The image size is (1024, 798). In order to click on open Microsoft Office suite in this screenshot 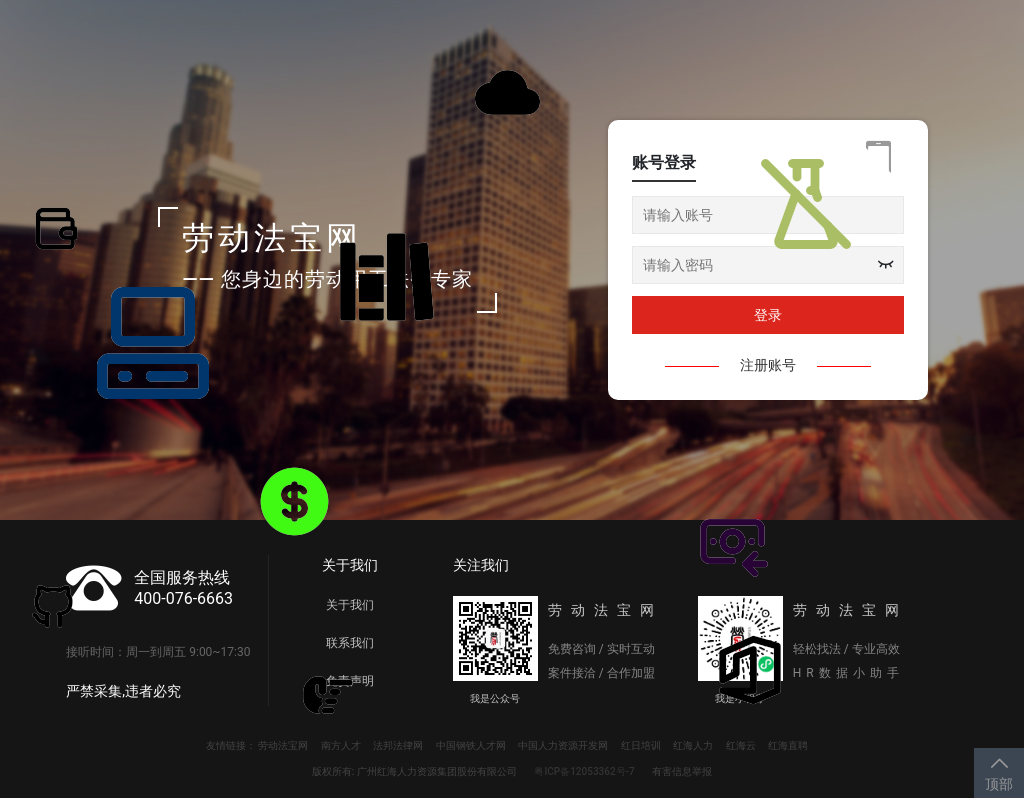, I will do `click(750, 670)`.